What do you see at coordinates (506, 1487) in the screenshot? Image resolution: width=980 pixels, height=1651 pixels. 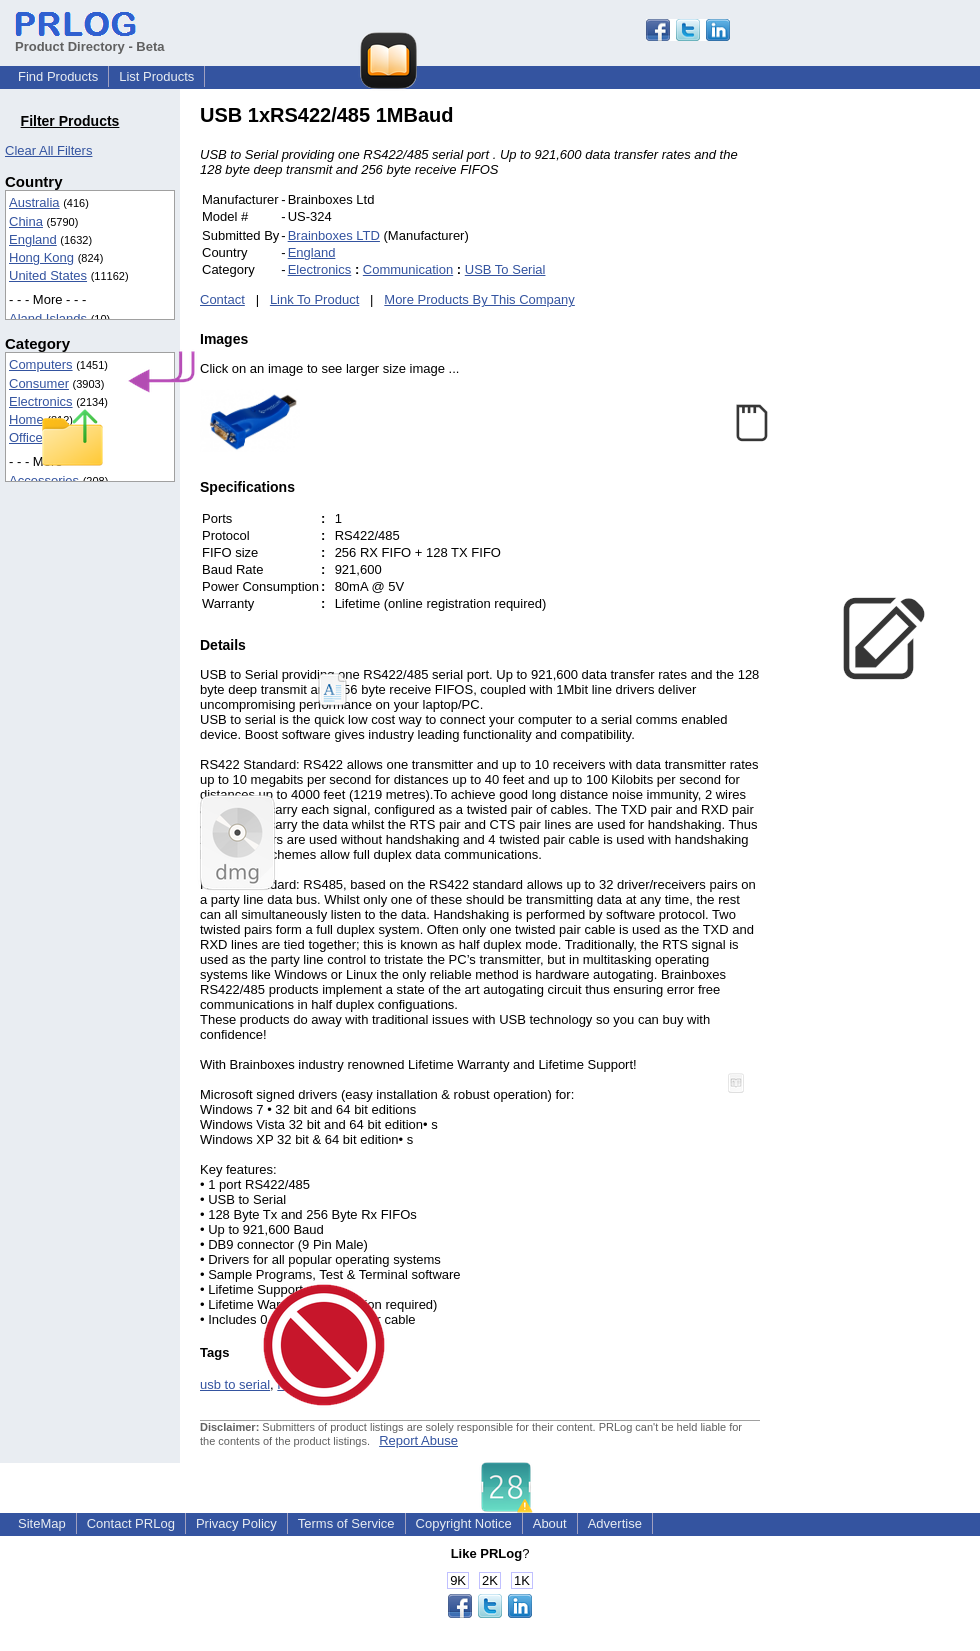 I see `indicates an upcoming appointment or event` at bounding box center [506, 1487].